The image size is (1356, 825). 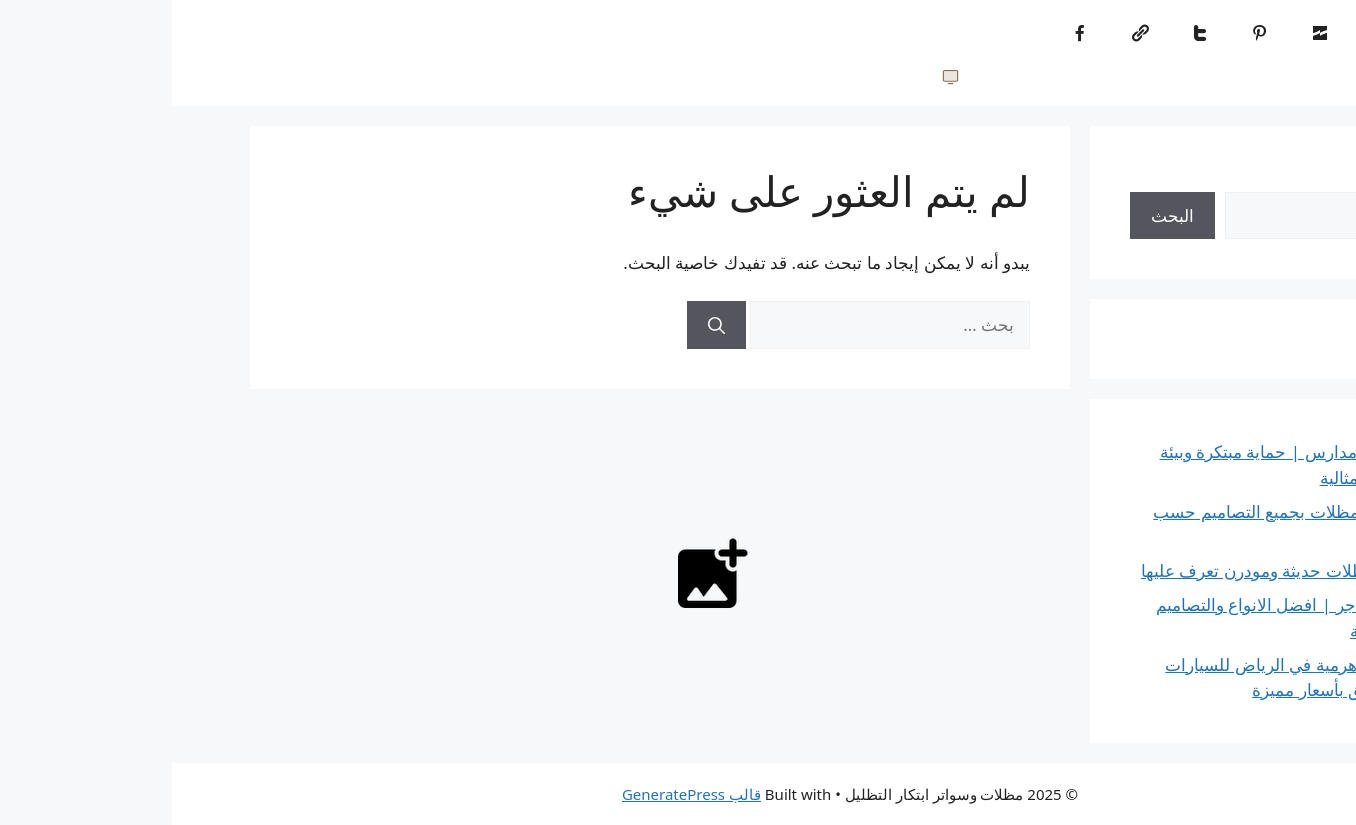 What do you see at coordinates (950, 76) in the screenshot?
I see `view on desktop display` at bounding box center [950, 76].